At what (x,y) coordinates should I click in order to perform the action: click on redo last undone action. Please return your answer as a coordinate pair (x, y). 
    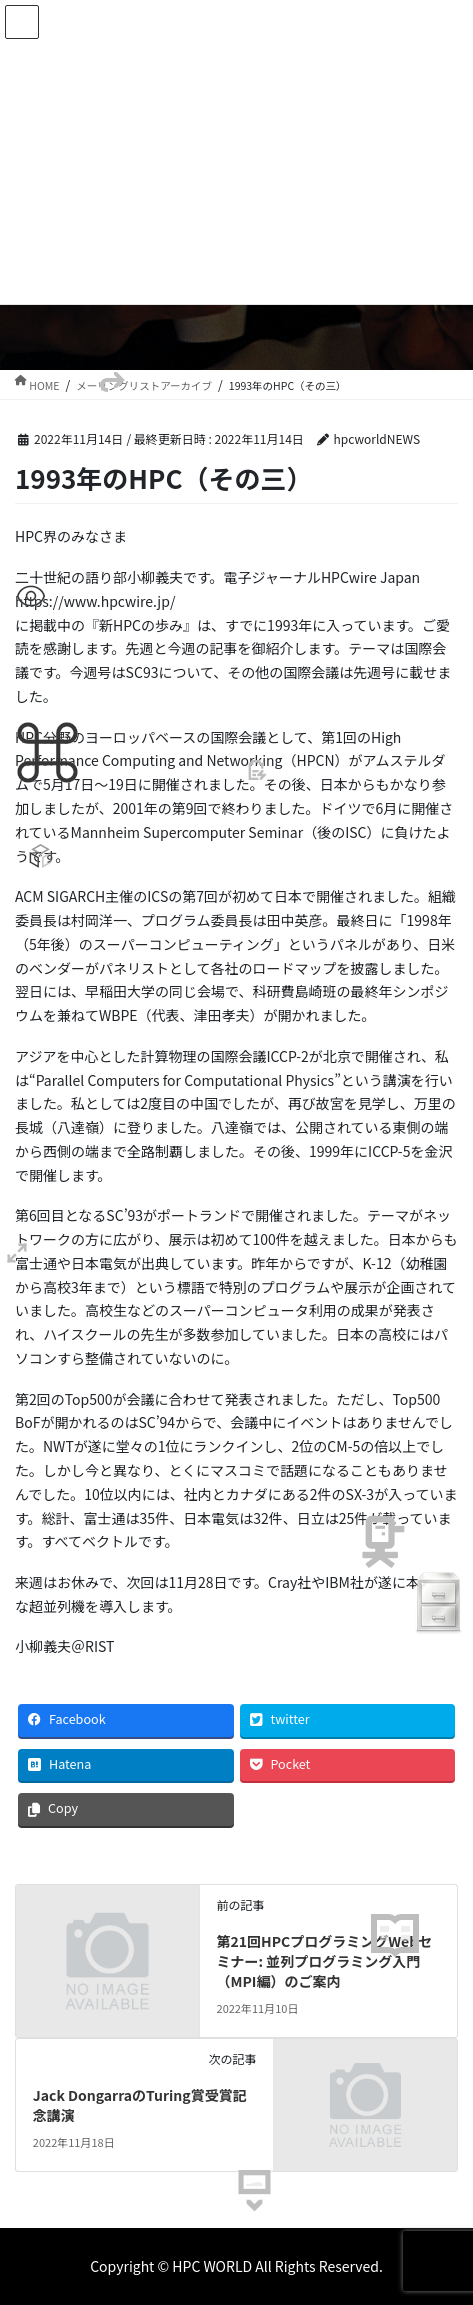
    Looking at the image, I should click on (112, 382).